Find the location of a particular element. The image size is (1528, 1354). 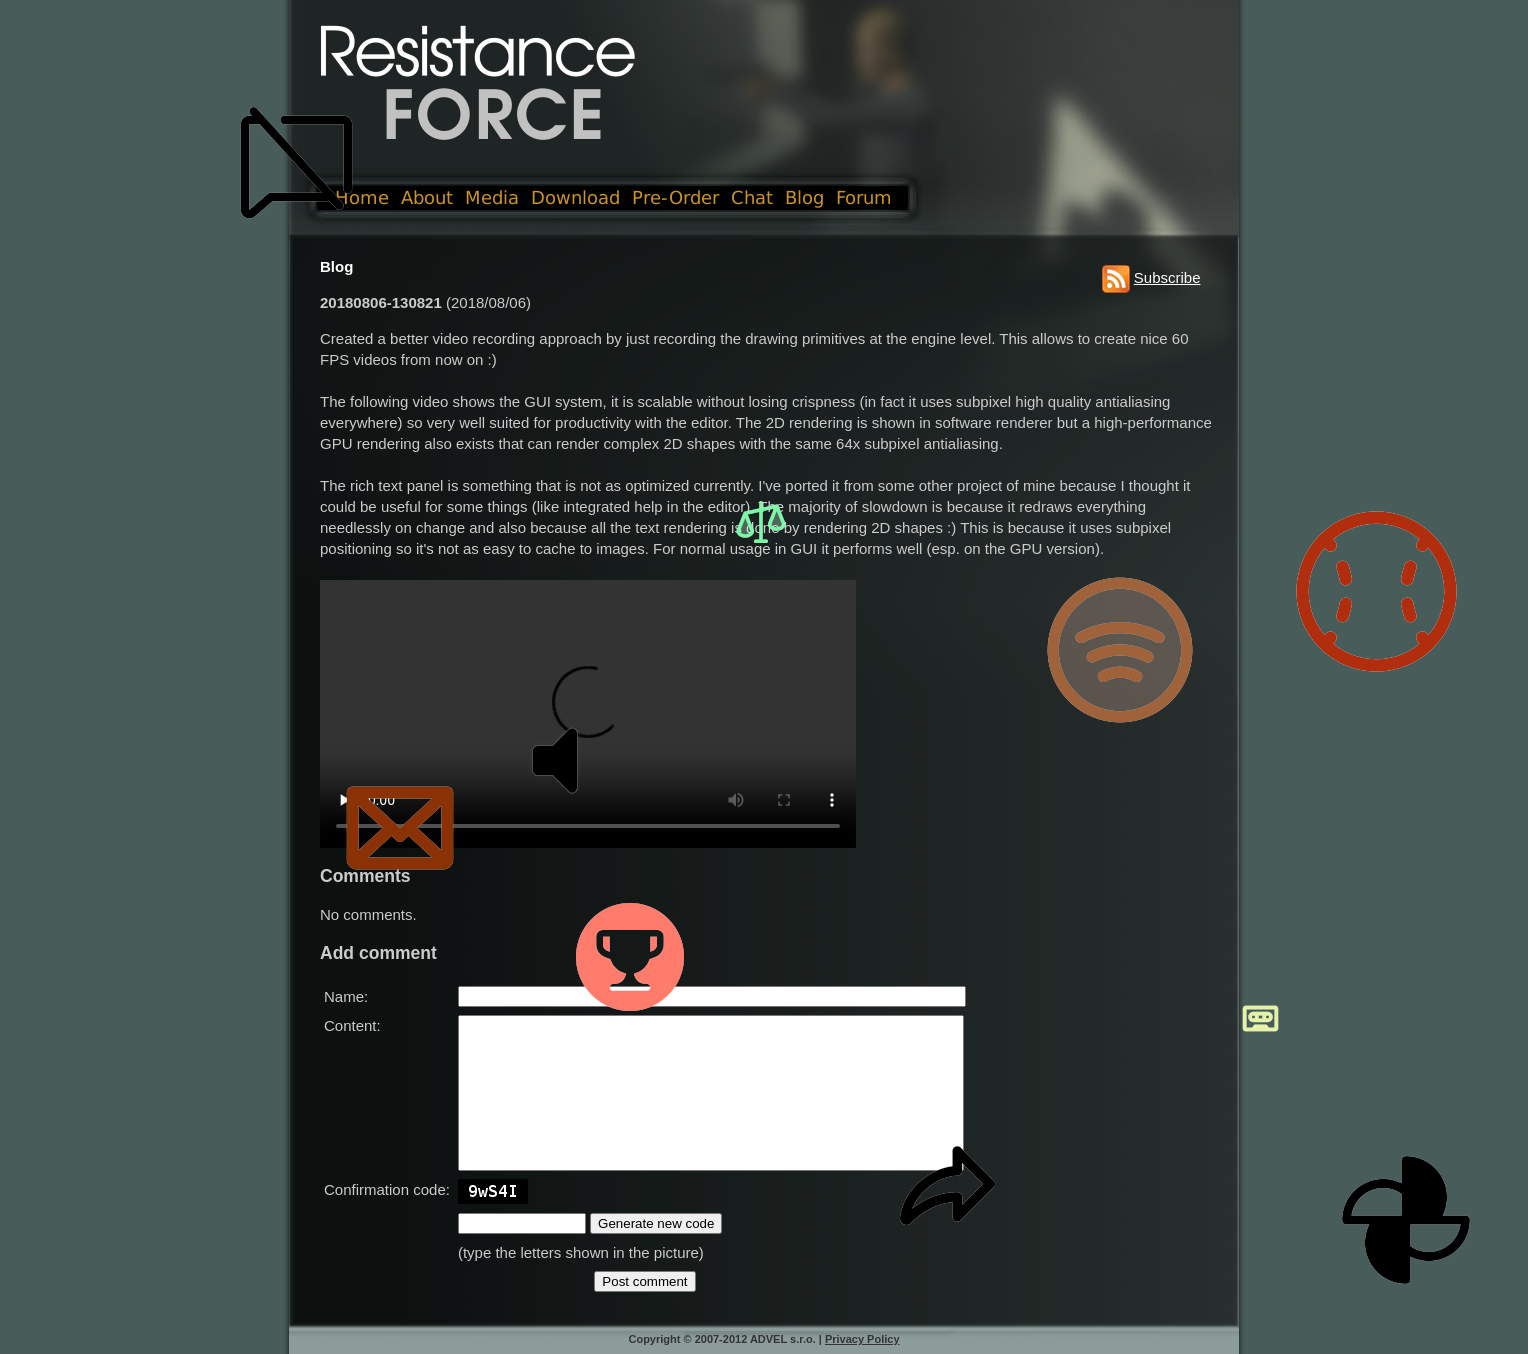

share content with others is located at coordinates (947, 1190).